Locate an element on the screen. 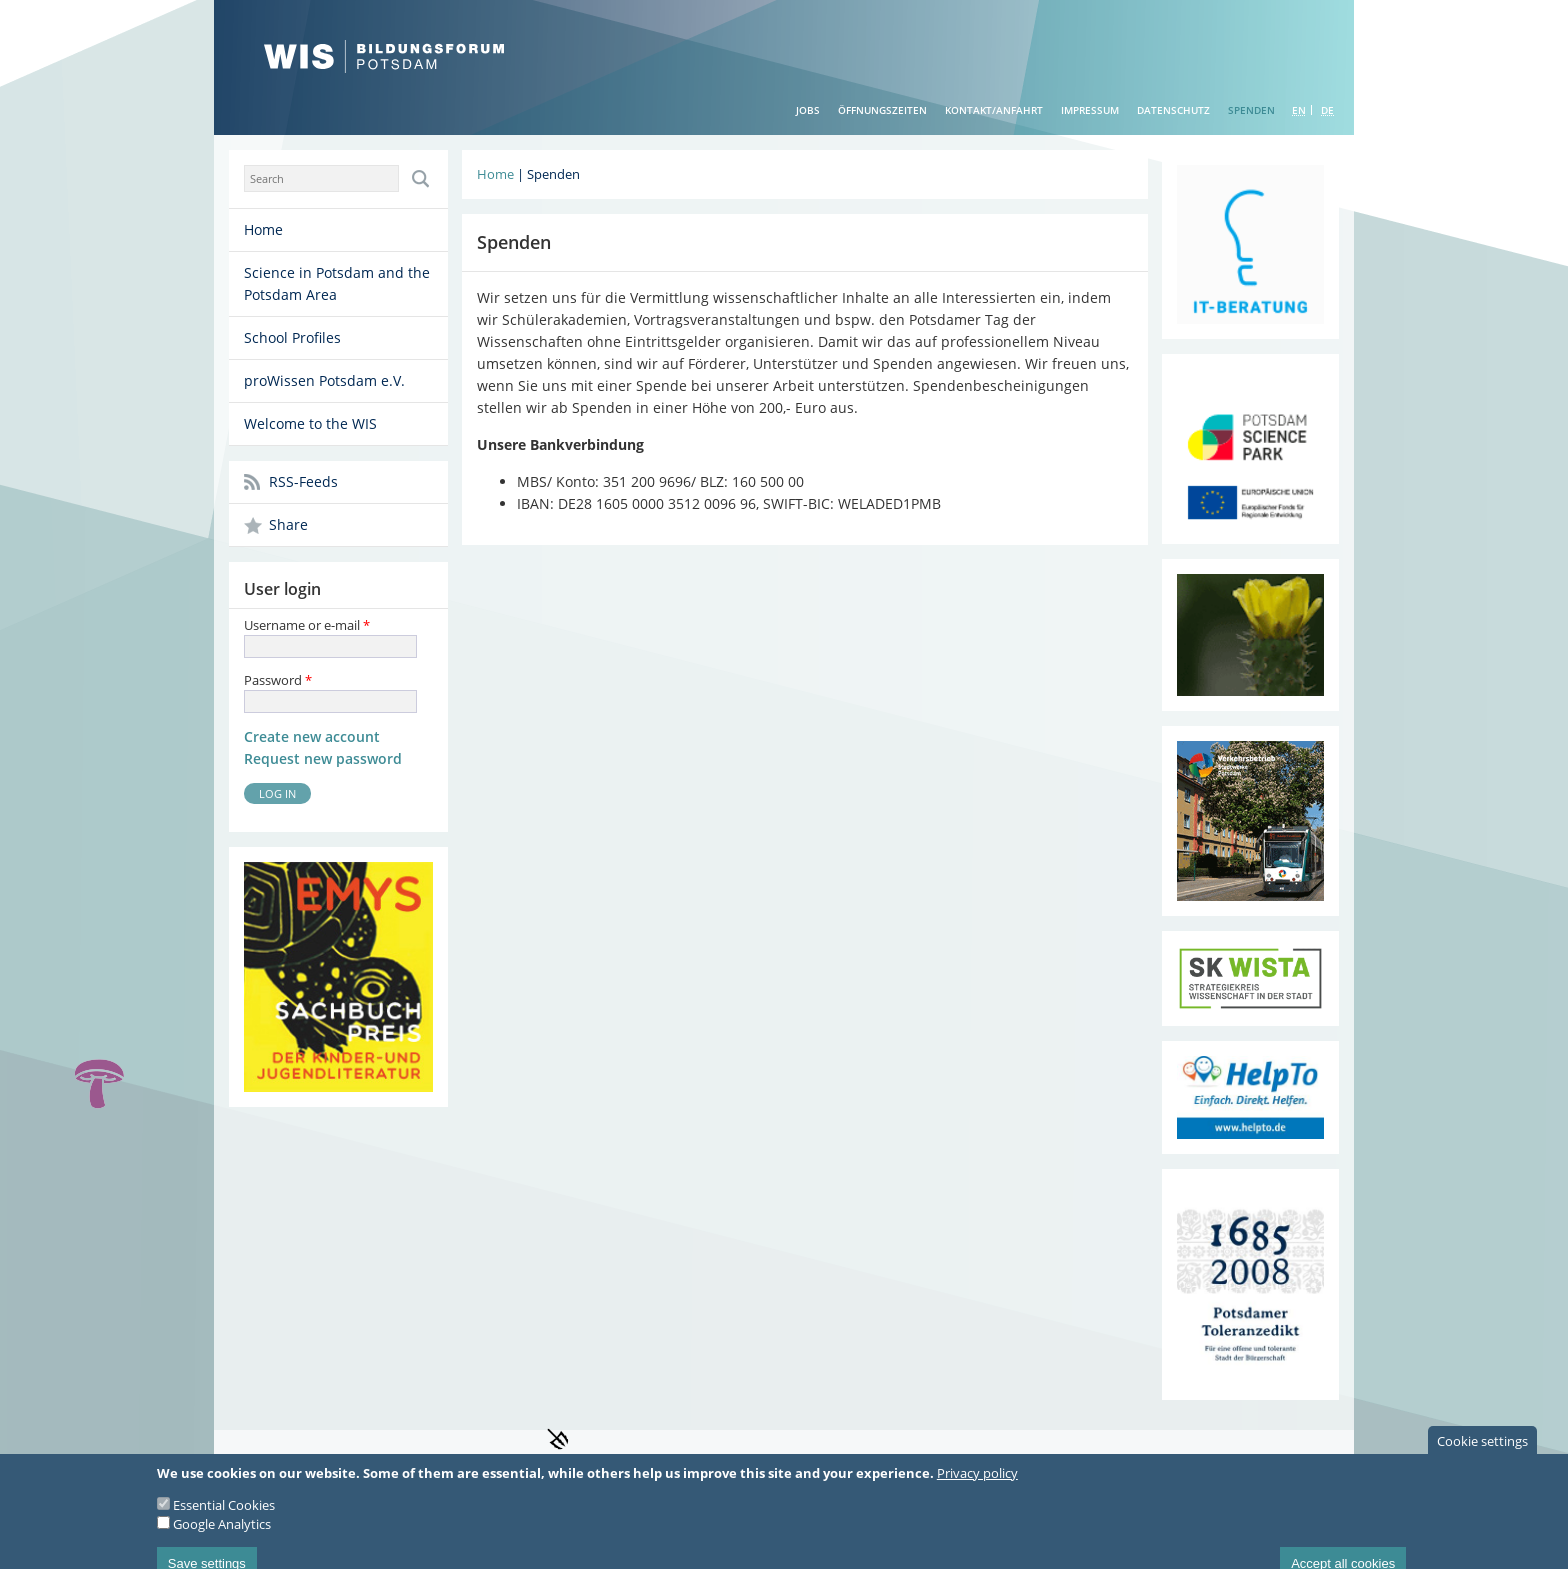  mushroom ingredient or item in a game inventory is located at coordinates (99, 1083).